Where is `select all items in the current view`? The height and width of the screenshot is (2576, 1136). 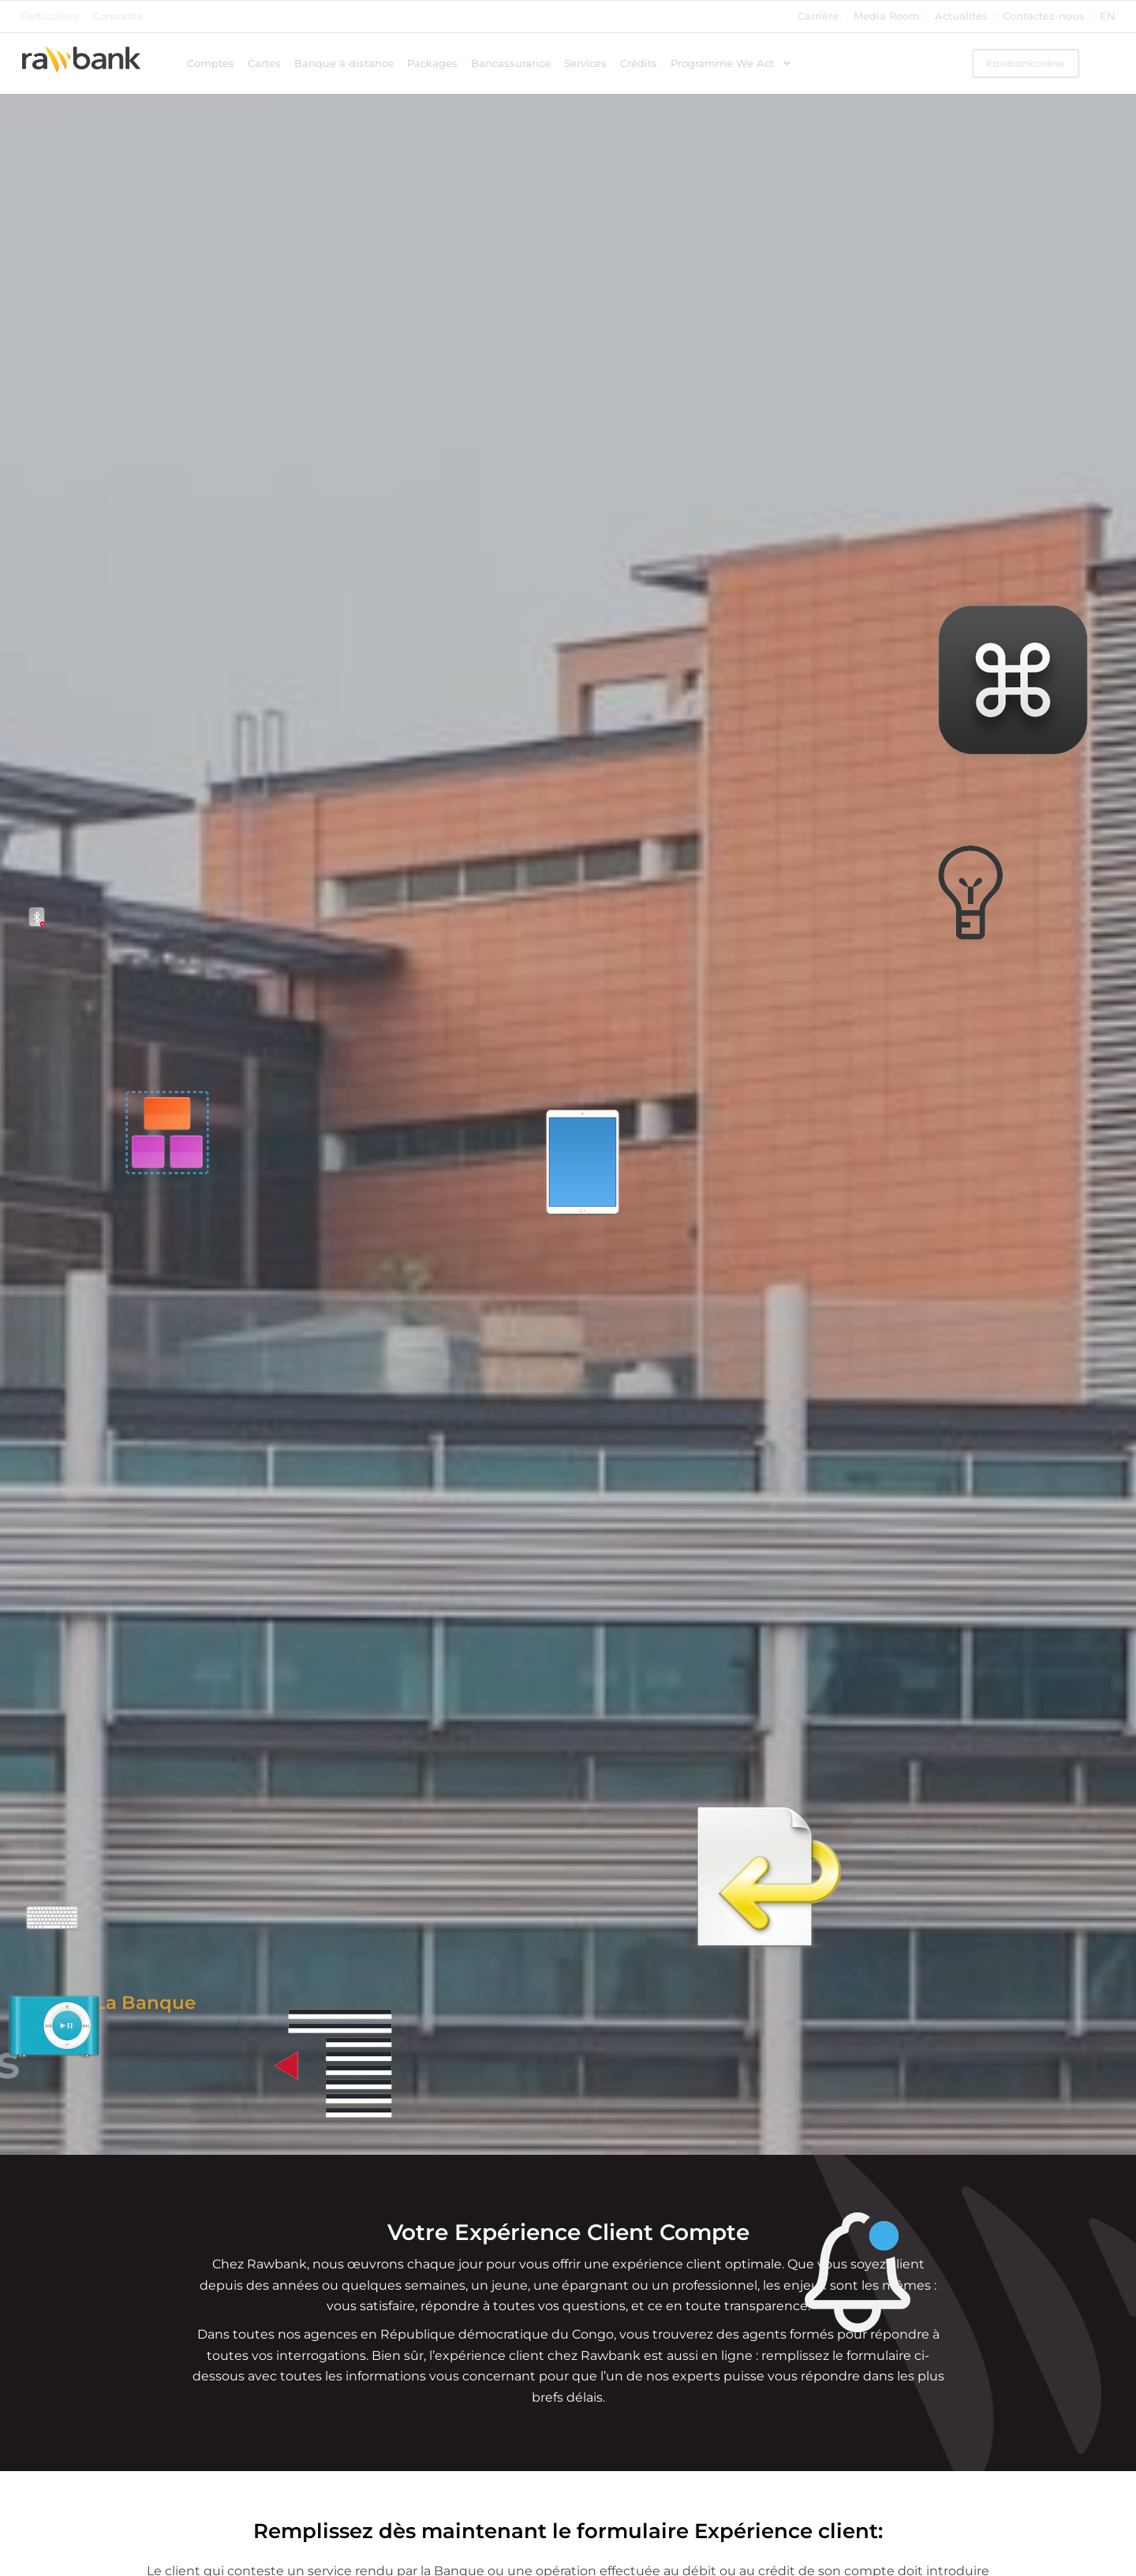
select all items in the current view is located at coordinates (167, 1133).